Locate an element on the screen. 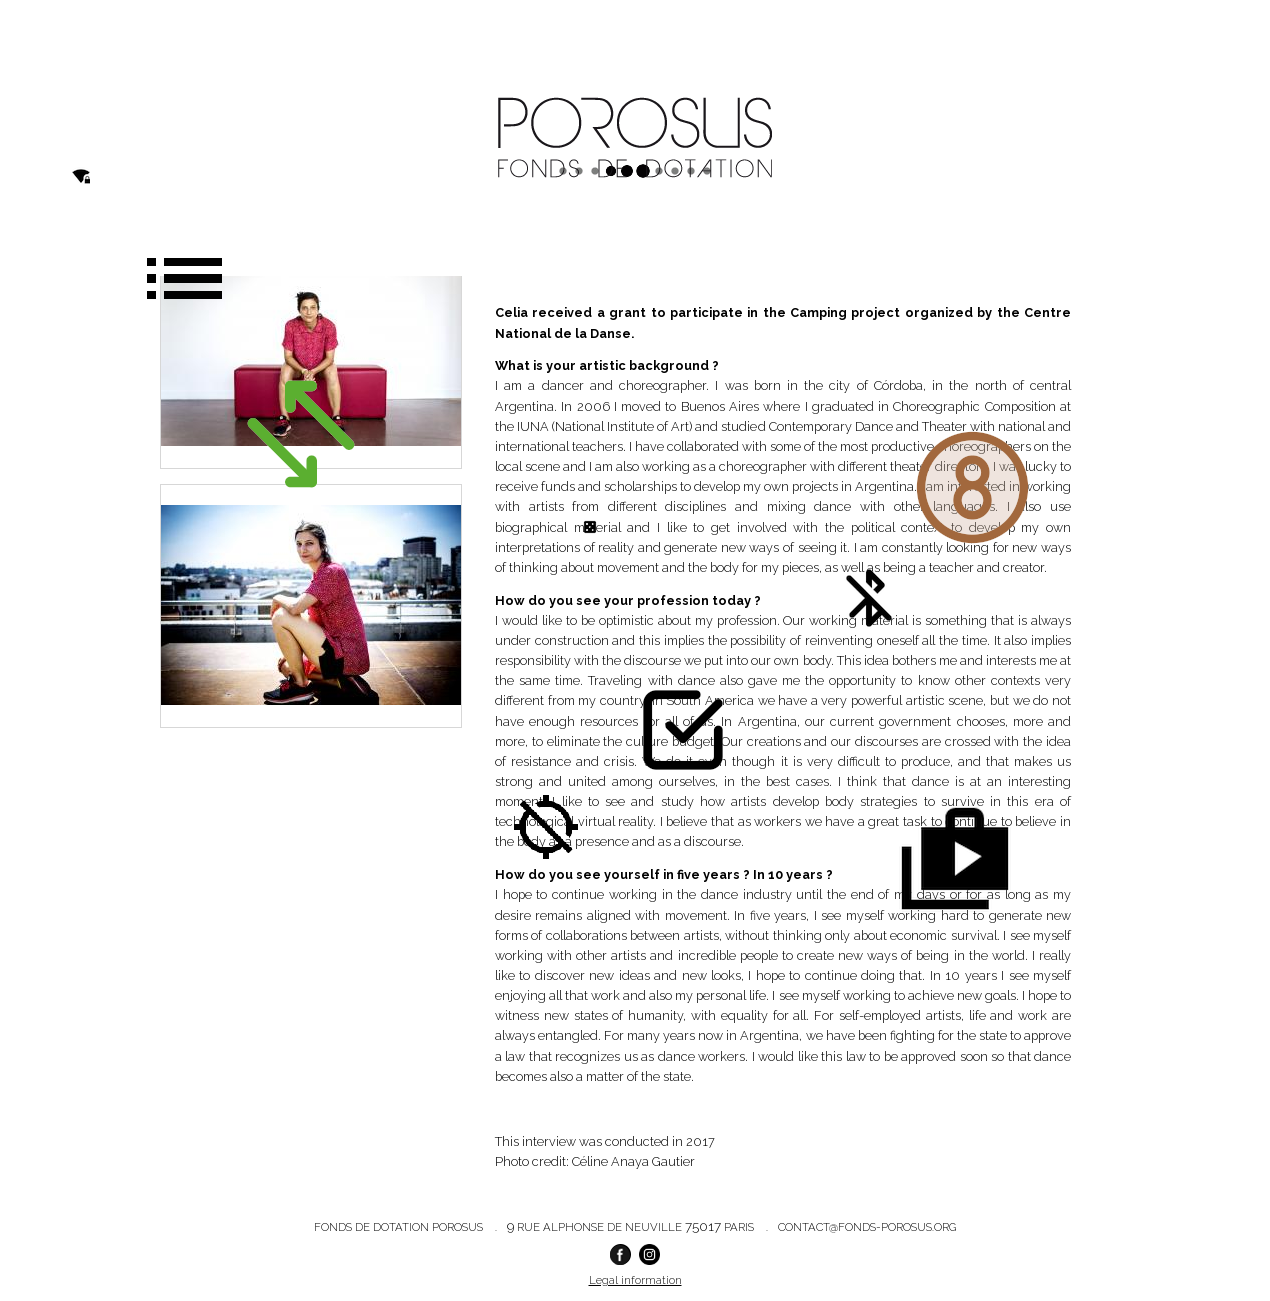 This screenshot has height=1301, width=1270. bluetooth is currently disabled is located at coordinates (869, 598).